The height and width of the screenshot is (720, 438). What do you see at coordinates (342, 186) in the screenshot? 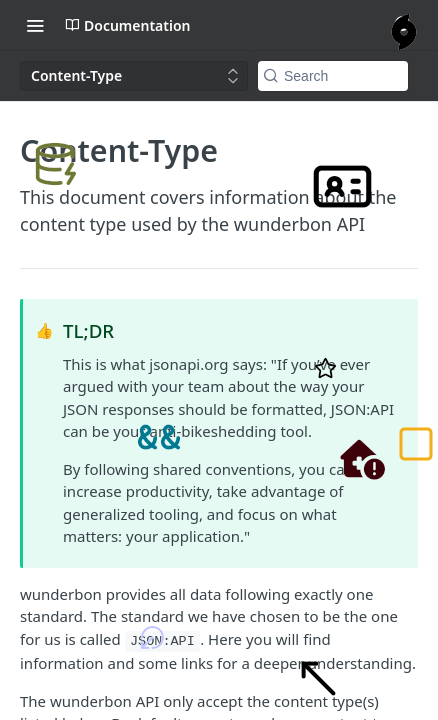
I see `view your profile or identity information` at bounding box center [342, 186].